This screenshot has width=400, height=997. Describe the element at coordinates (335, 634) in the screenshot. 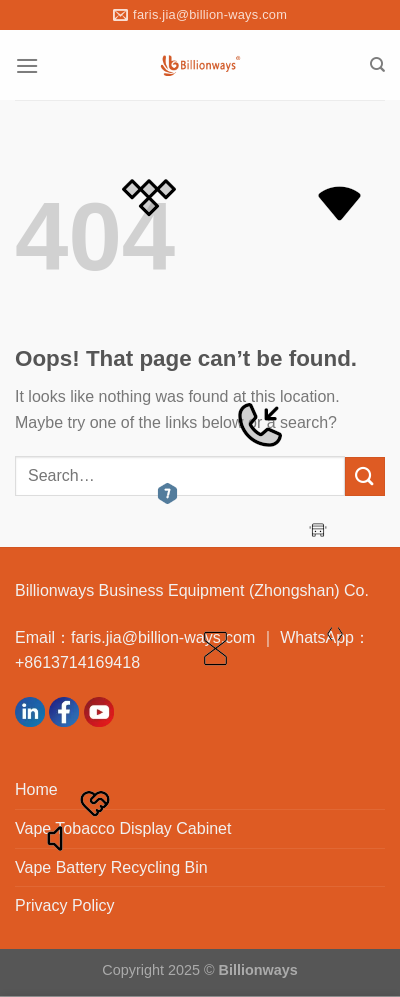

I see `view or edit source code` at that location.